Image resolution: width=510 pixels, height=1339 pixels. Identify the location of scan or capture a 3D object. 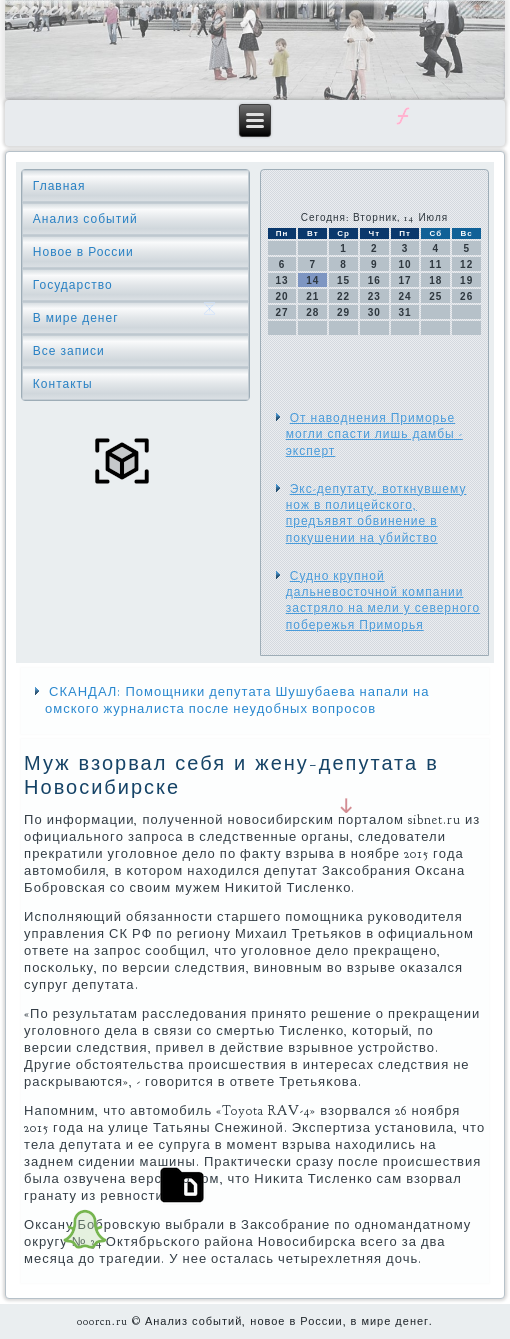
(122, 461).